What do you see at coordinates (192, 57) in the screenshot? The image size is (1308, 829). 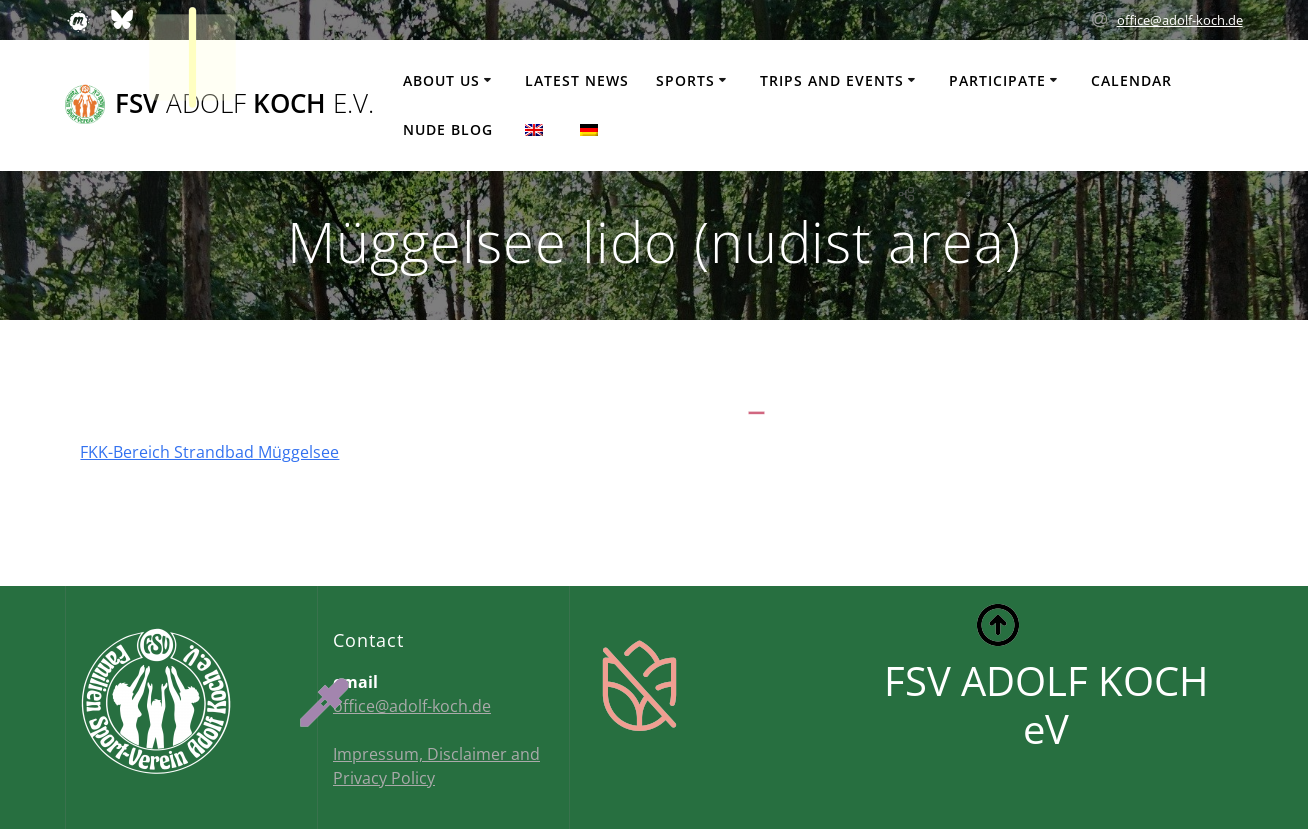 I see `visual separator between UI elements` at bounding box center [192, 57].